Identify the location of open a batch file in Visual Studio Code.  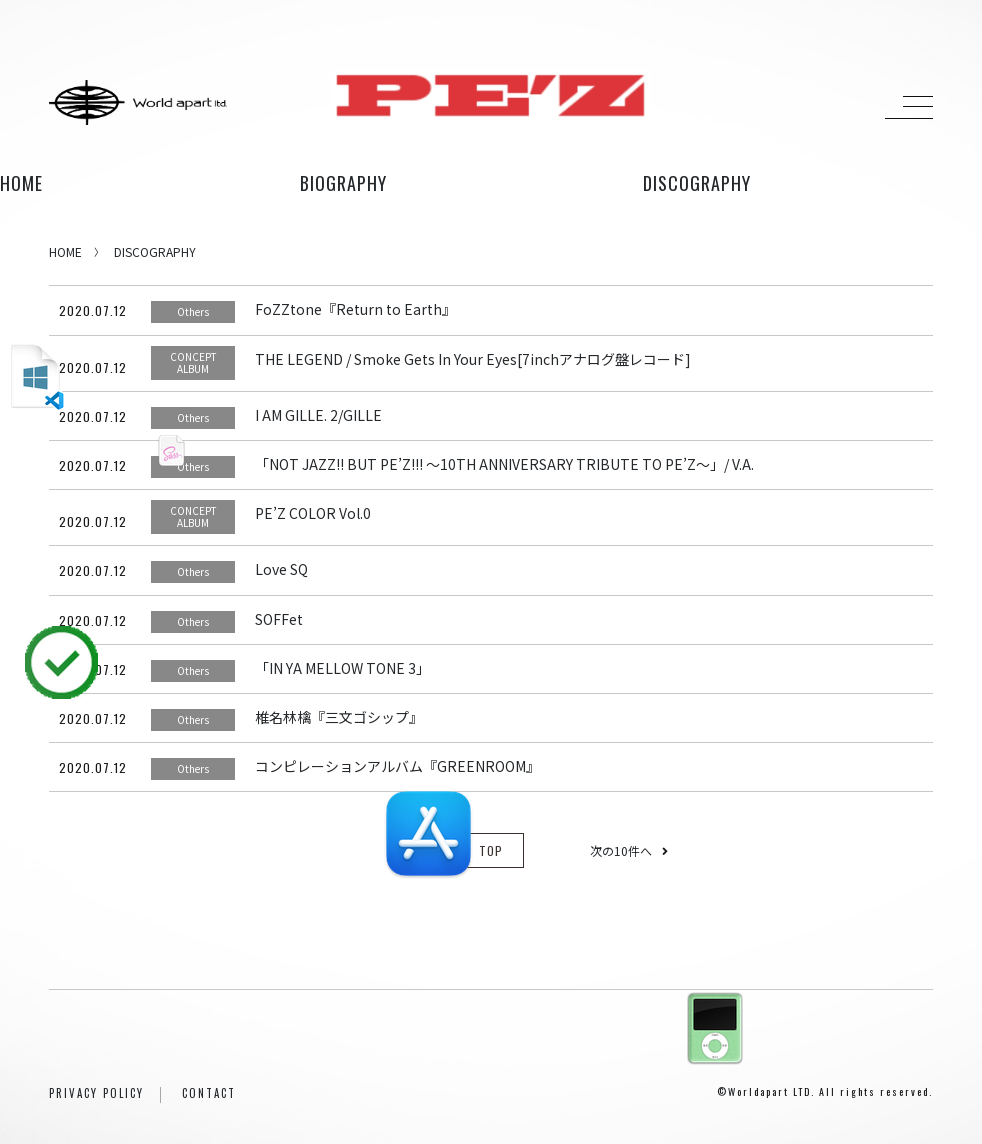
(35, 377).